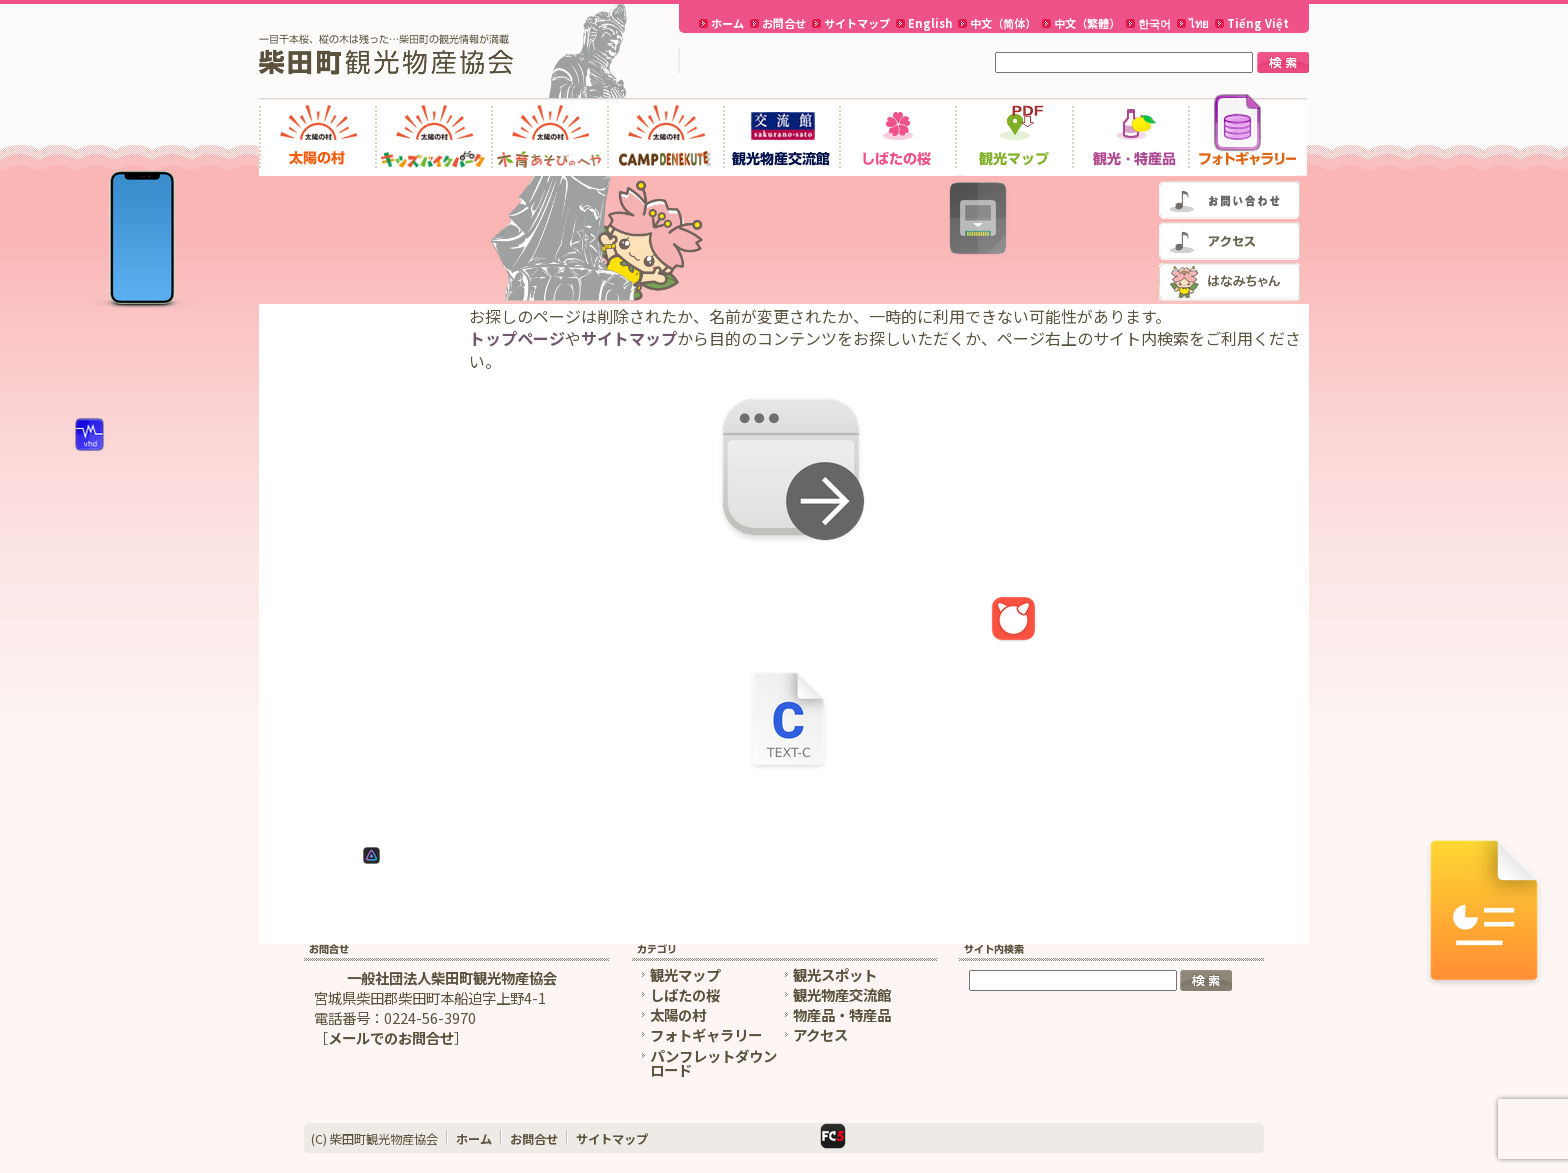 The width and height of the screenshot is (1568, 1173). What do you see at coordinates (978, 218) in the screenshot?
I see `sega master system ROM file` at bounding box center [978, 218].